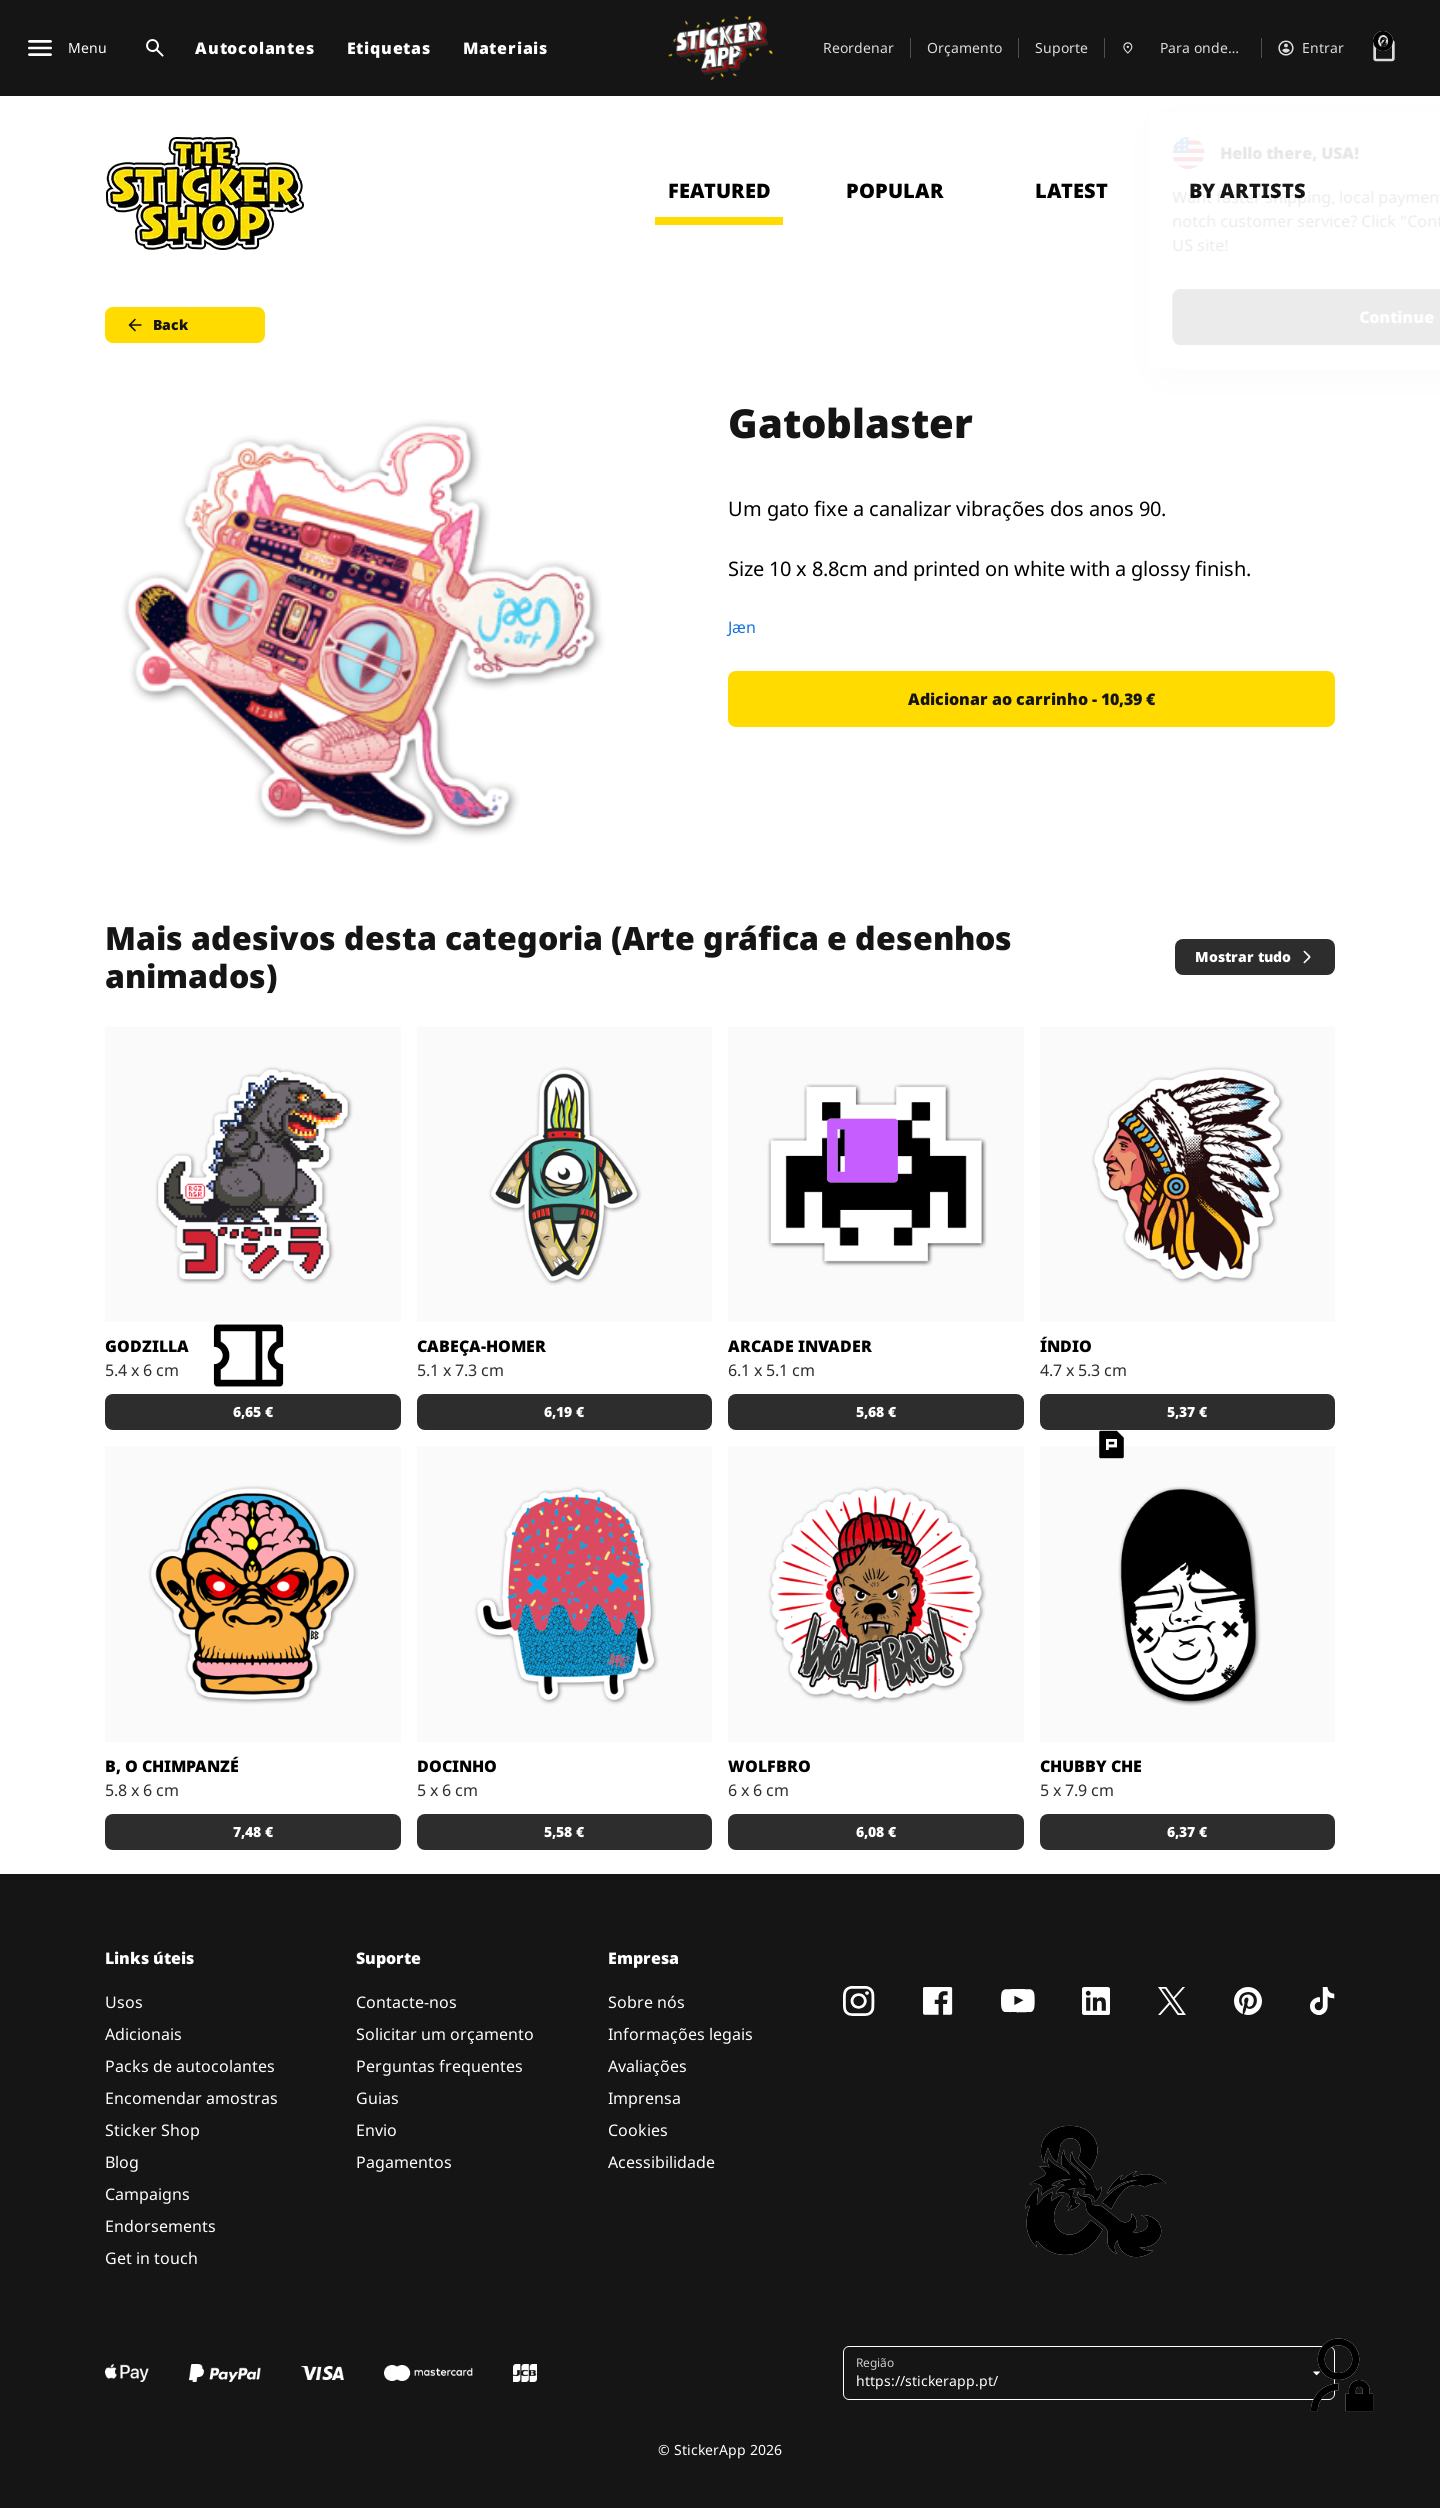 Image resolution: width=1440 pixels, height=2508 pixels. What do you see at coordinates (1111, 1444) in the screenshot?
I see `open a PowerPoint presentation file` at bounding box center [1111, 1444].